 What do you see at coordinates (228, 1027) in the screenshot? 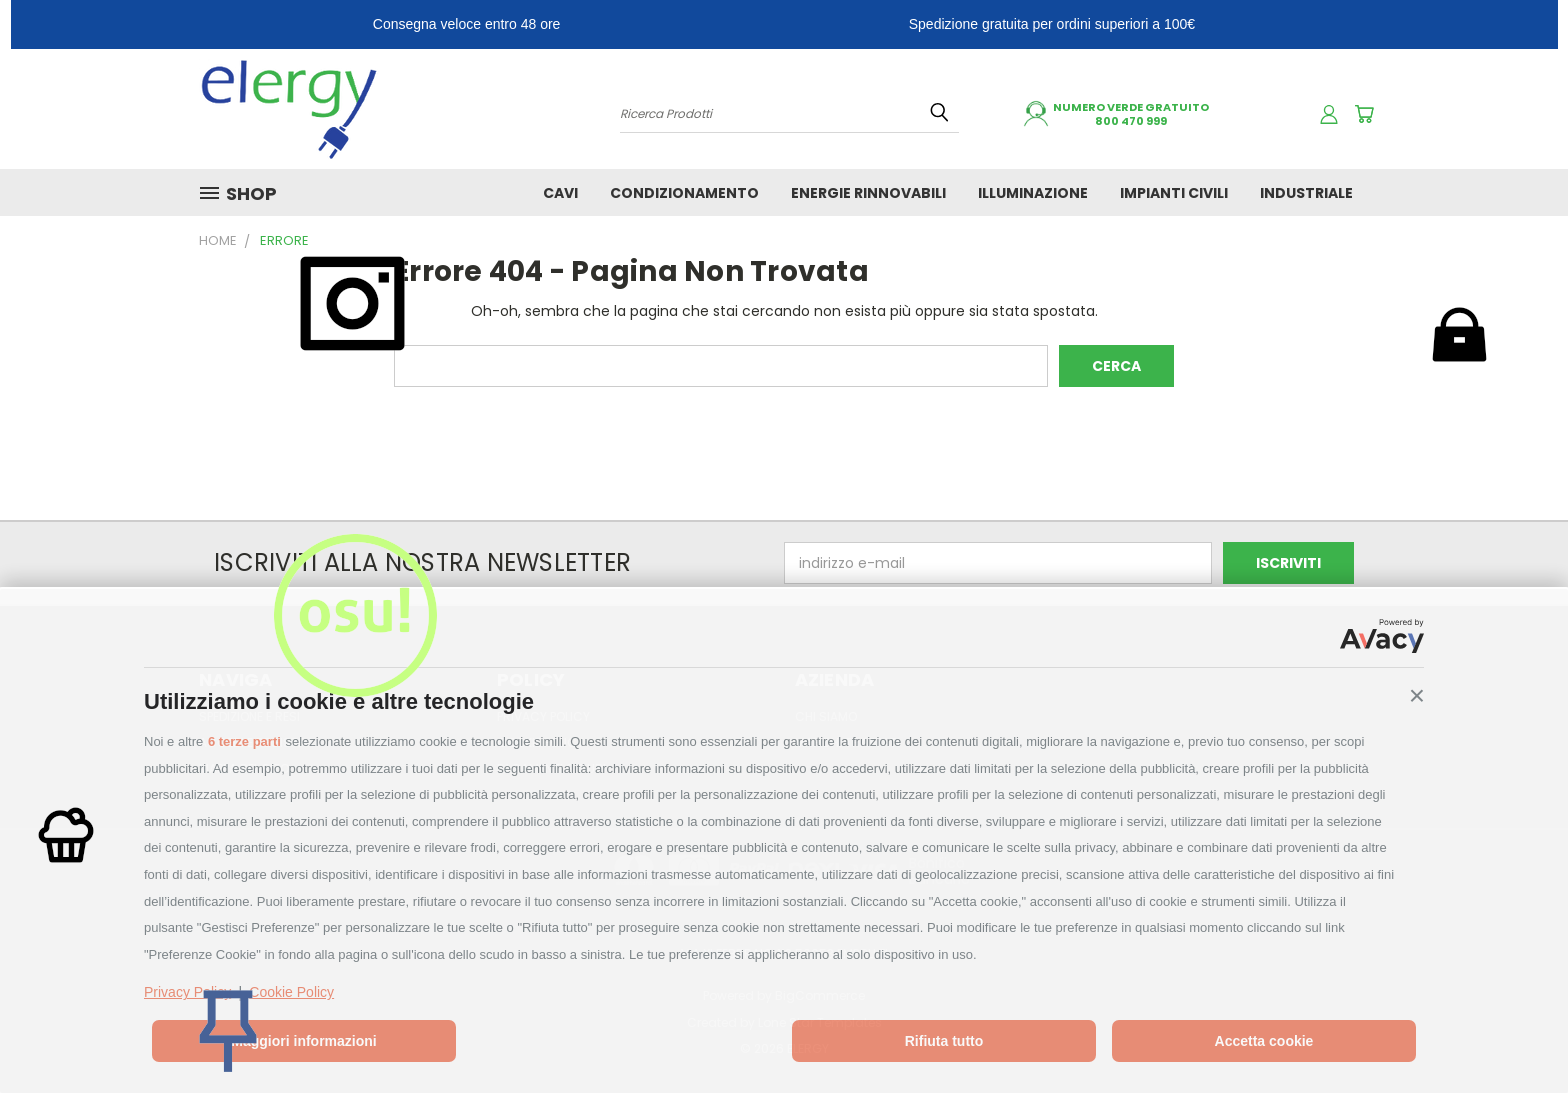
I see `pin an item to keep it visible` at bounding box center [228, 1027].